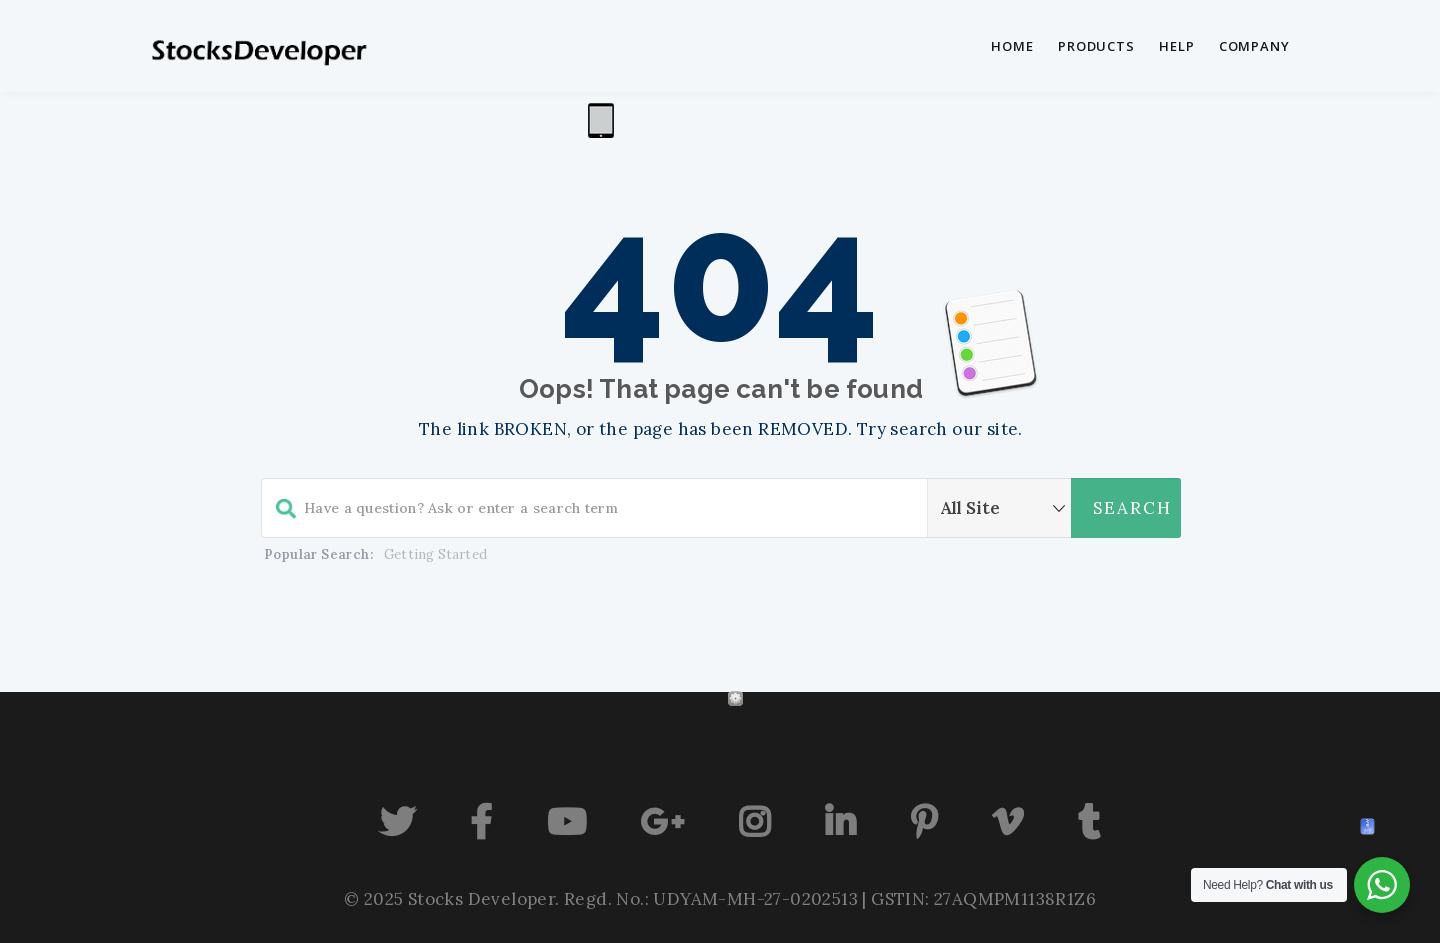 The height and width of the screenshot is (943, 1440). I want to click on open the photos app, so click(735, 698).